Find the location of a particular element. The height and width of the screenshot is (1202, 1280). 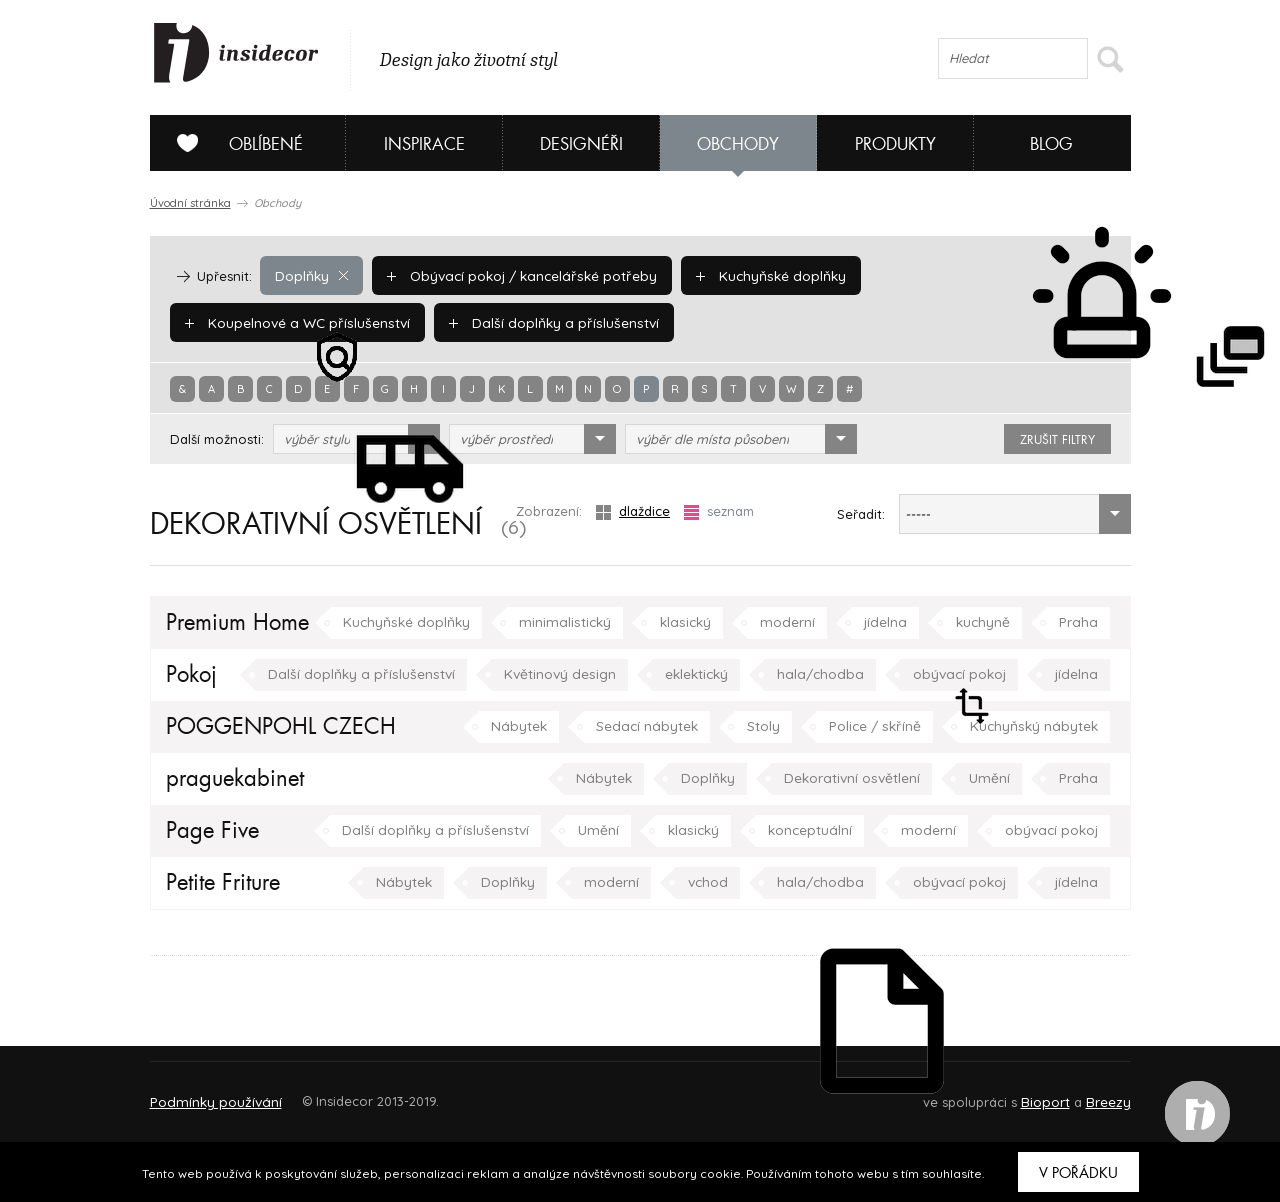

view or open a file is located at coordinates (882, 1021).